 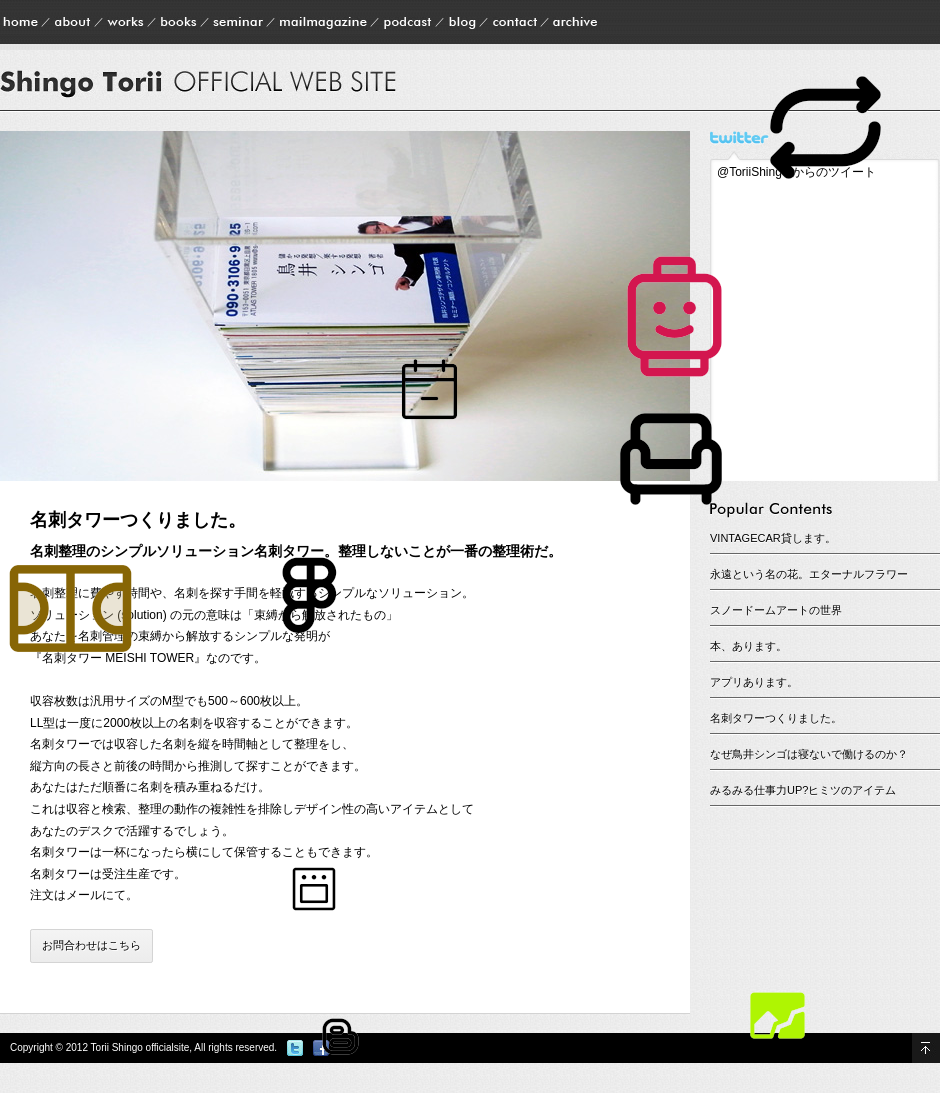 I want to click on view basketball court availability, so click(x=70, y=608).